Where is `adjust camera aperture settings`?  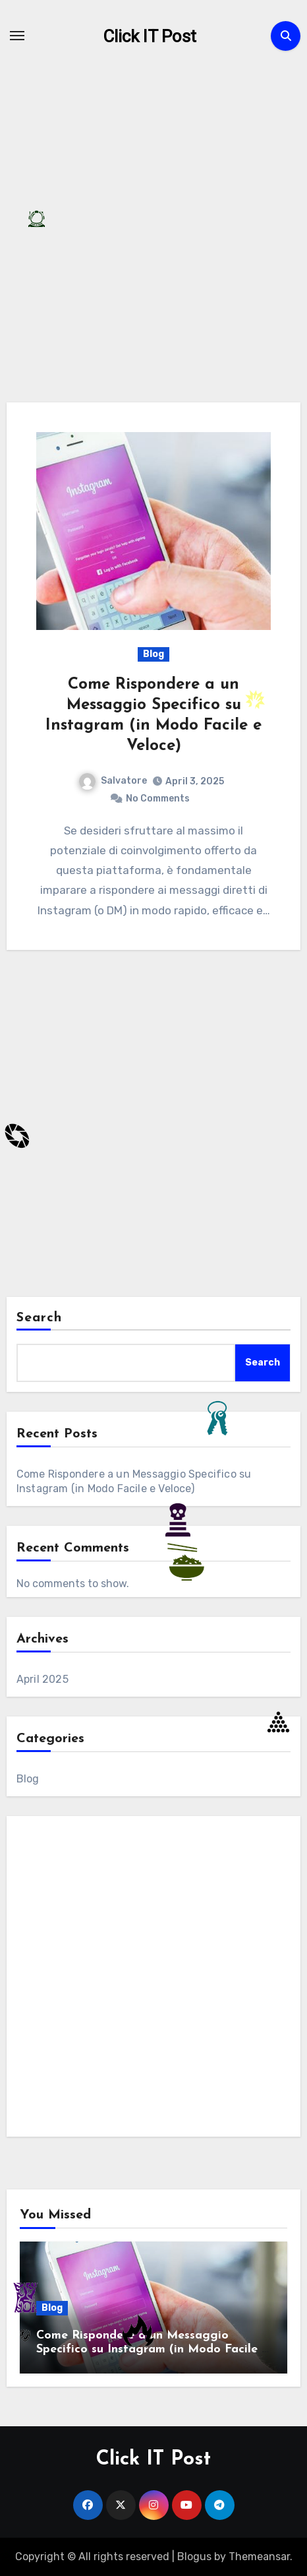 adjust camera aperture settings is located at coordinates (17, 1136).